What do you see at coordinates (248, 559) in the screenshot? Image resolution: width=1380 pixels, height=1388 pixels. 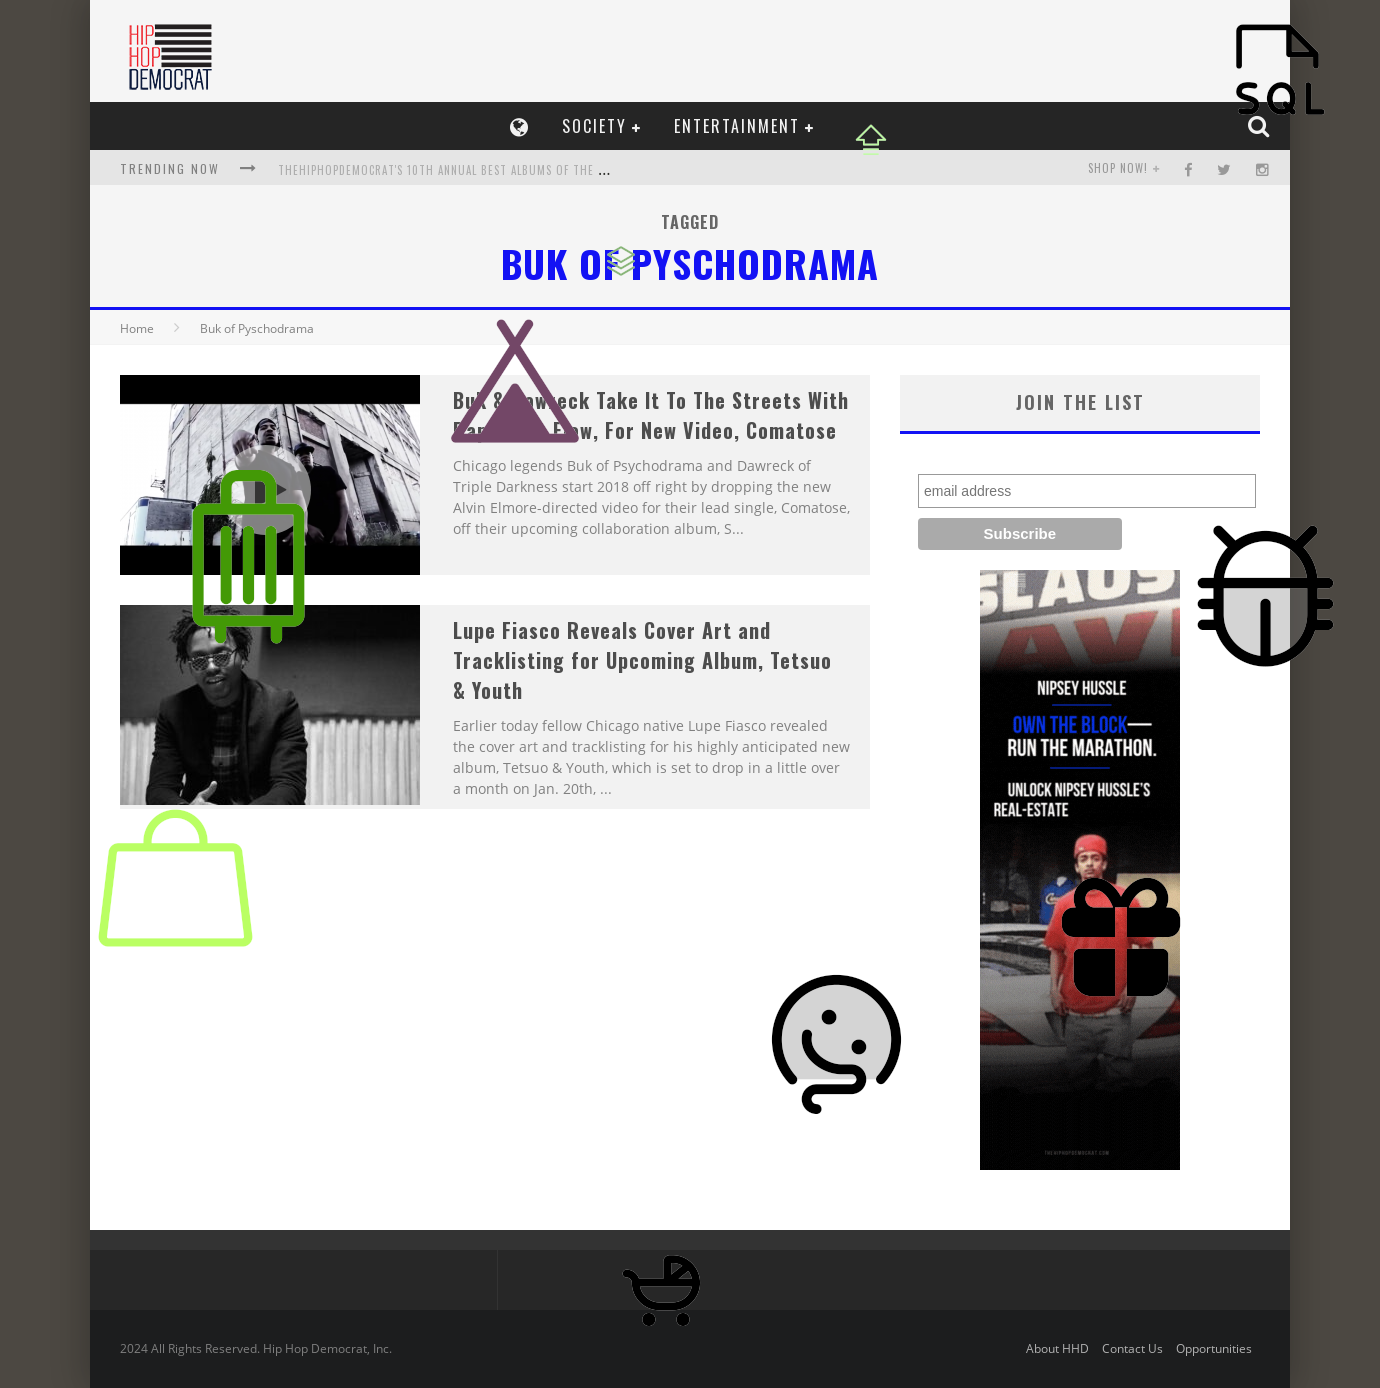 I see `access travel or trip planning features` at bounding box center [248, 559].